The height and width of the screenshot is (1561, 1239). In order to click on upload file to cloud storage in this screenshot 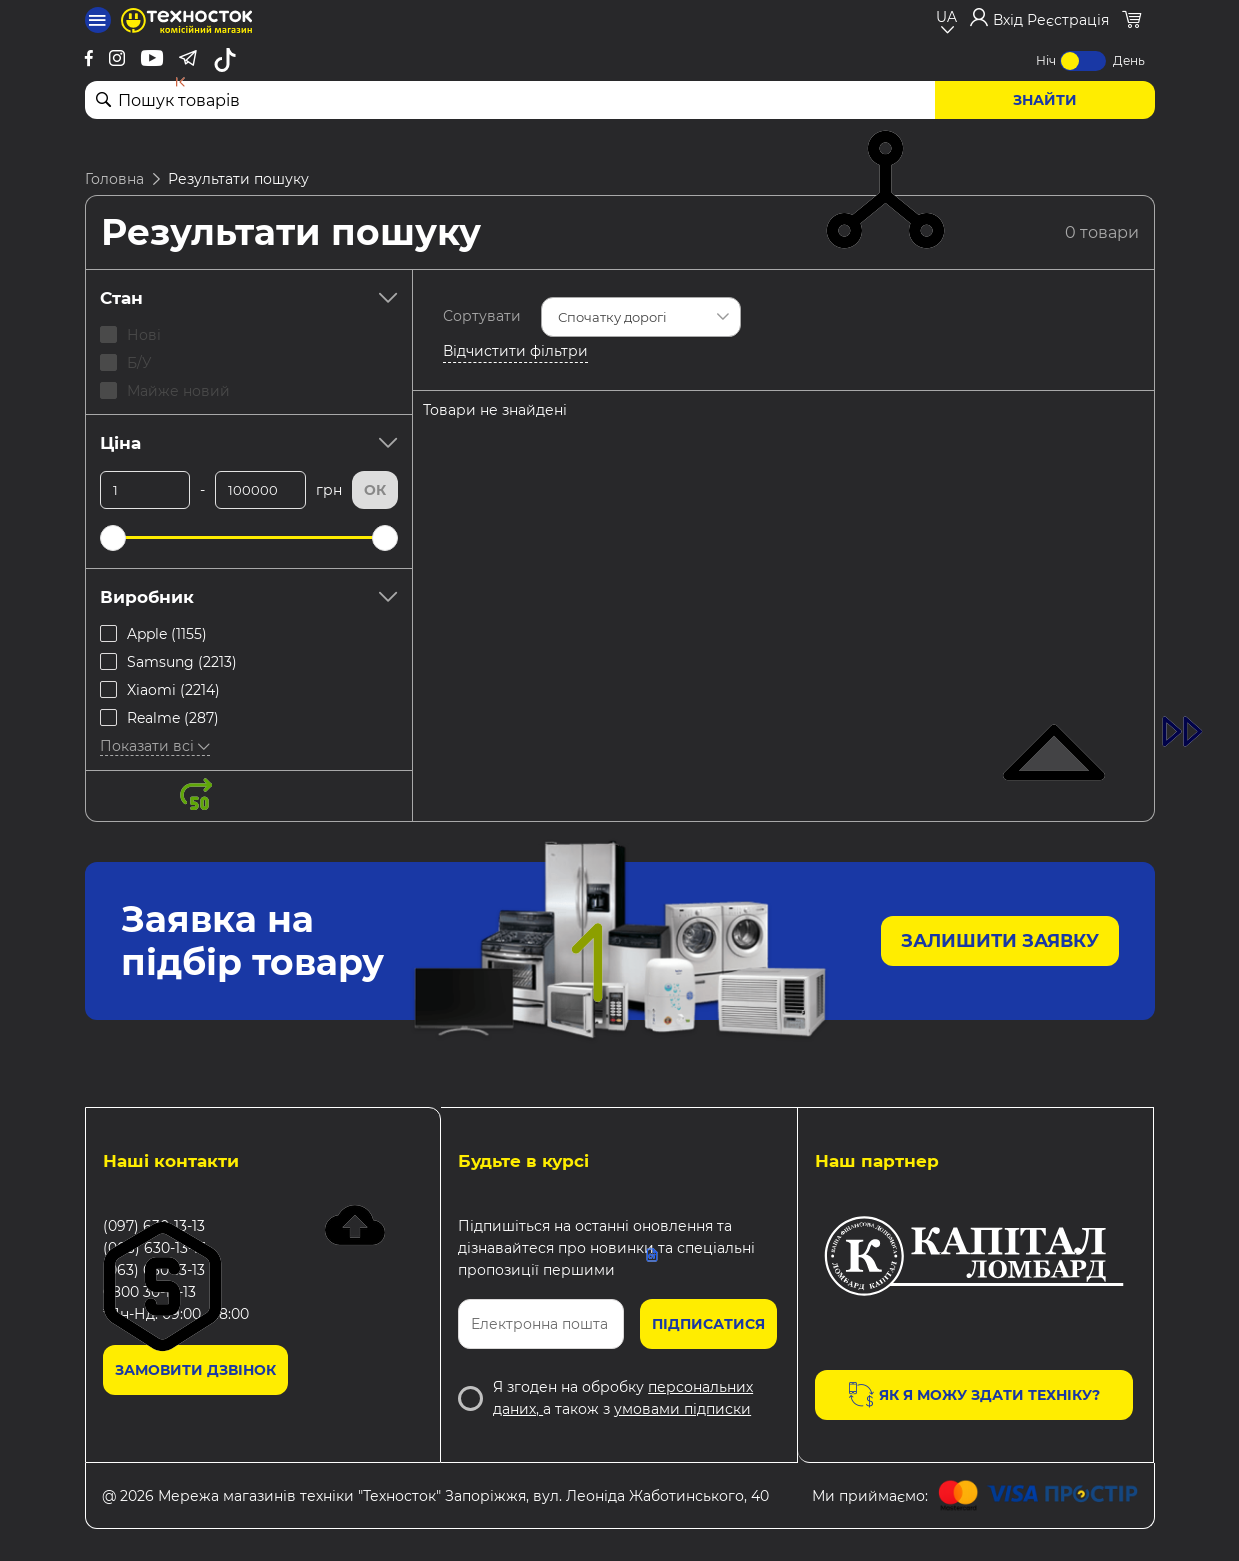, I will do `click(355, 1225)`.